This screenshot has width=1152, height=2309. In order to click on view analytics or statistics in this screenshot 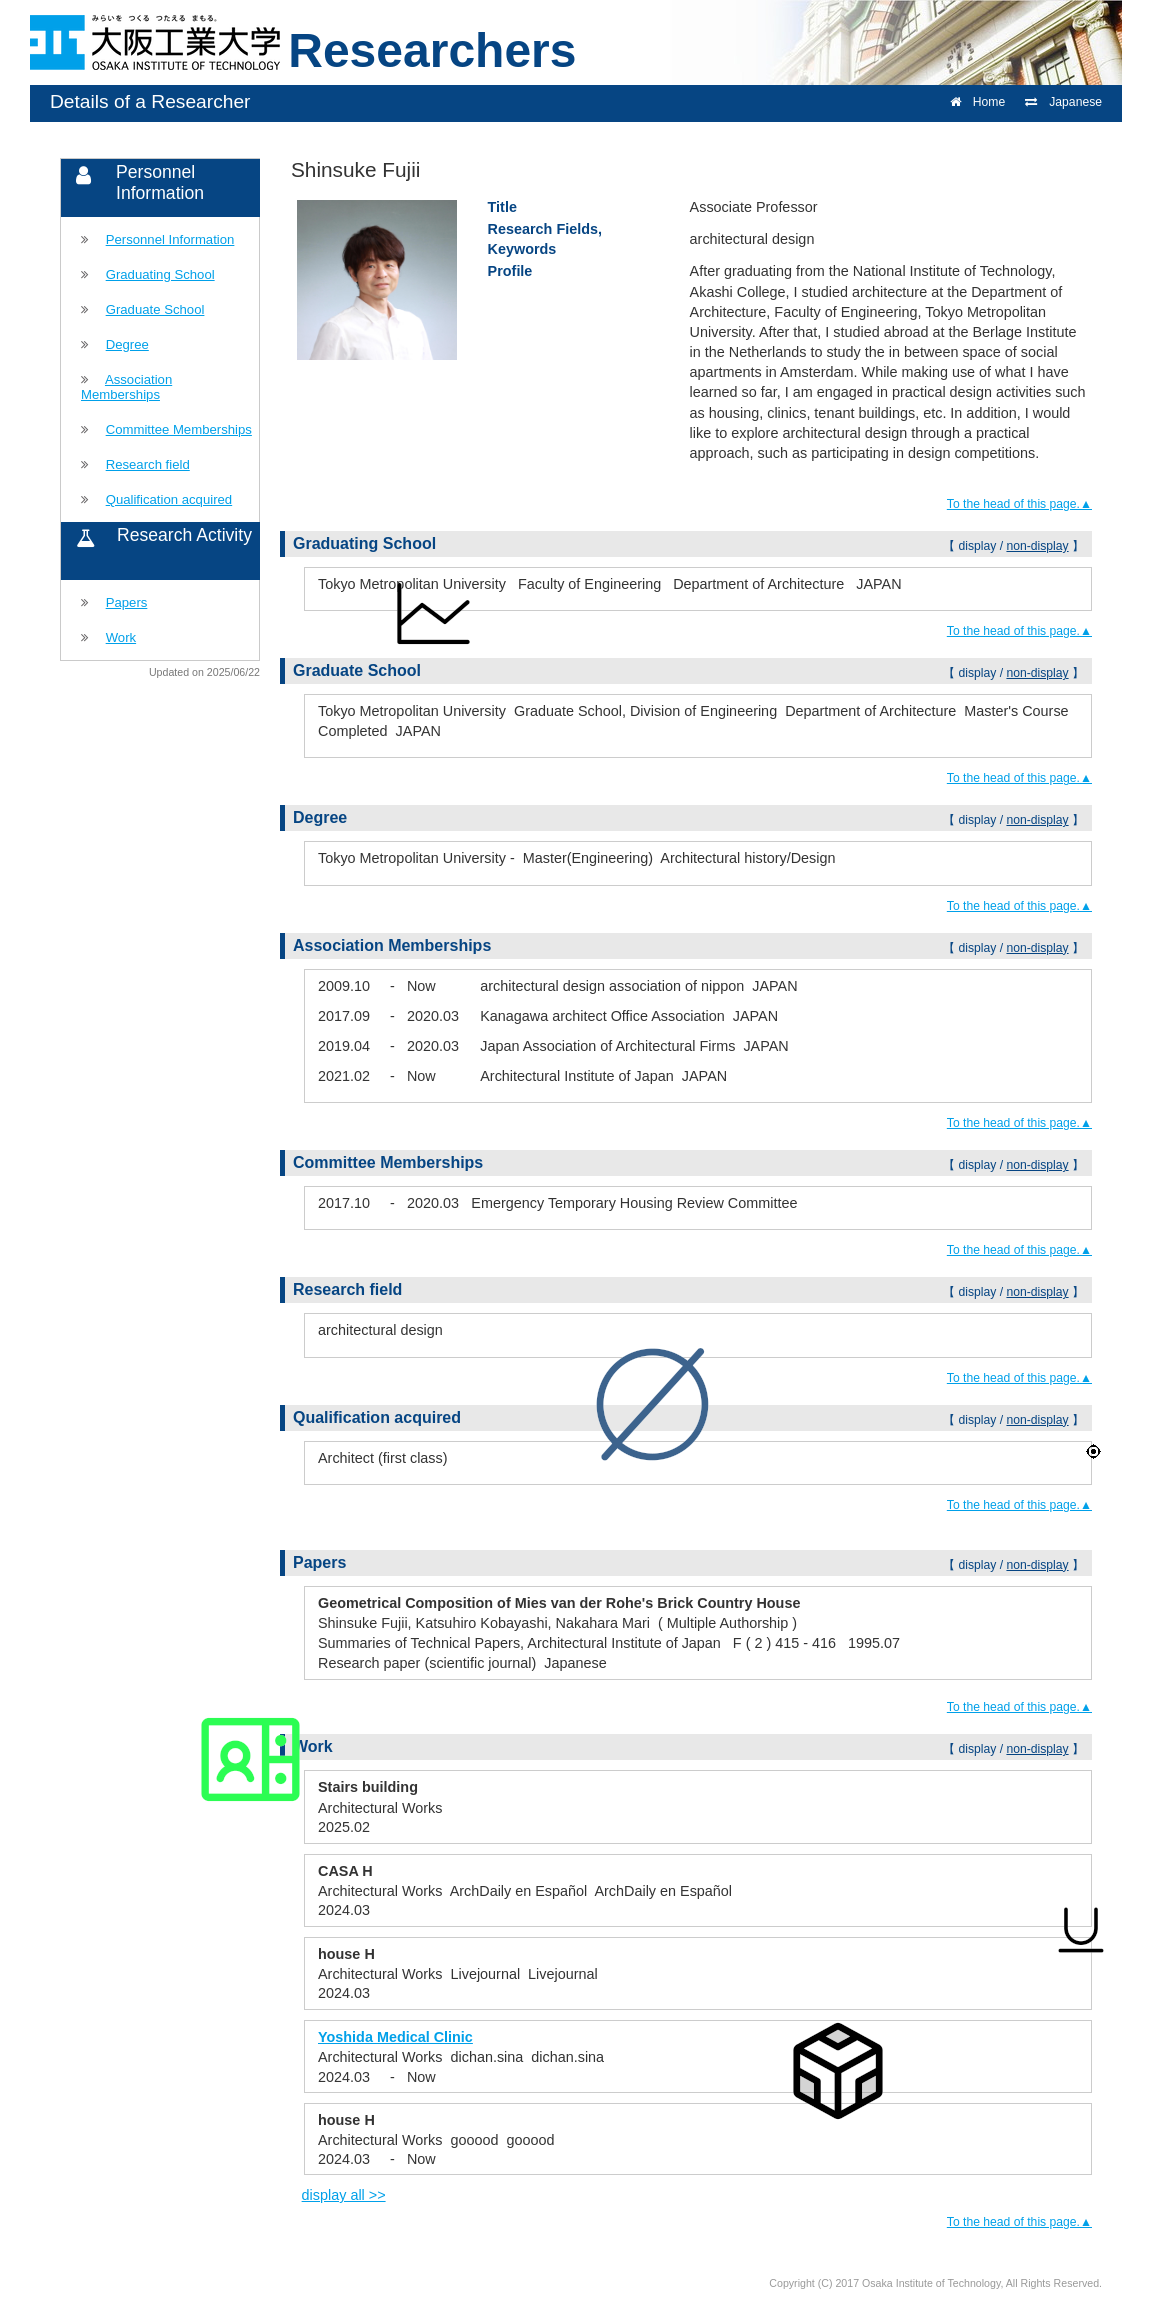, I will do `click(433, 613)`.